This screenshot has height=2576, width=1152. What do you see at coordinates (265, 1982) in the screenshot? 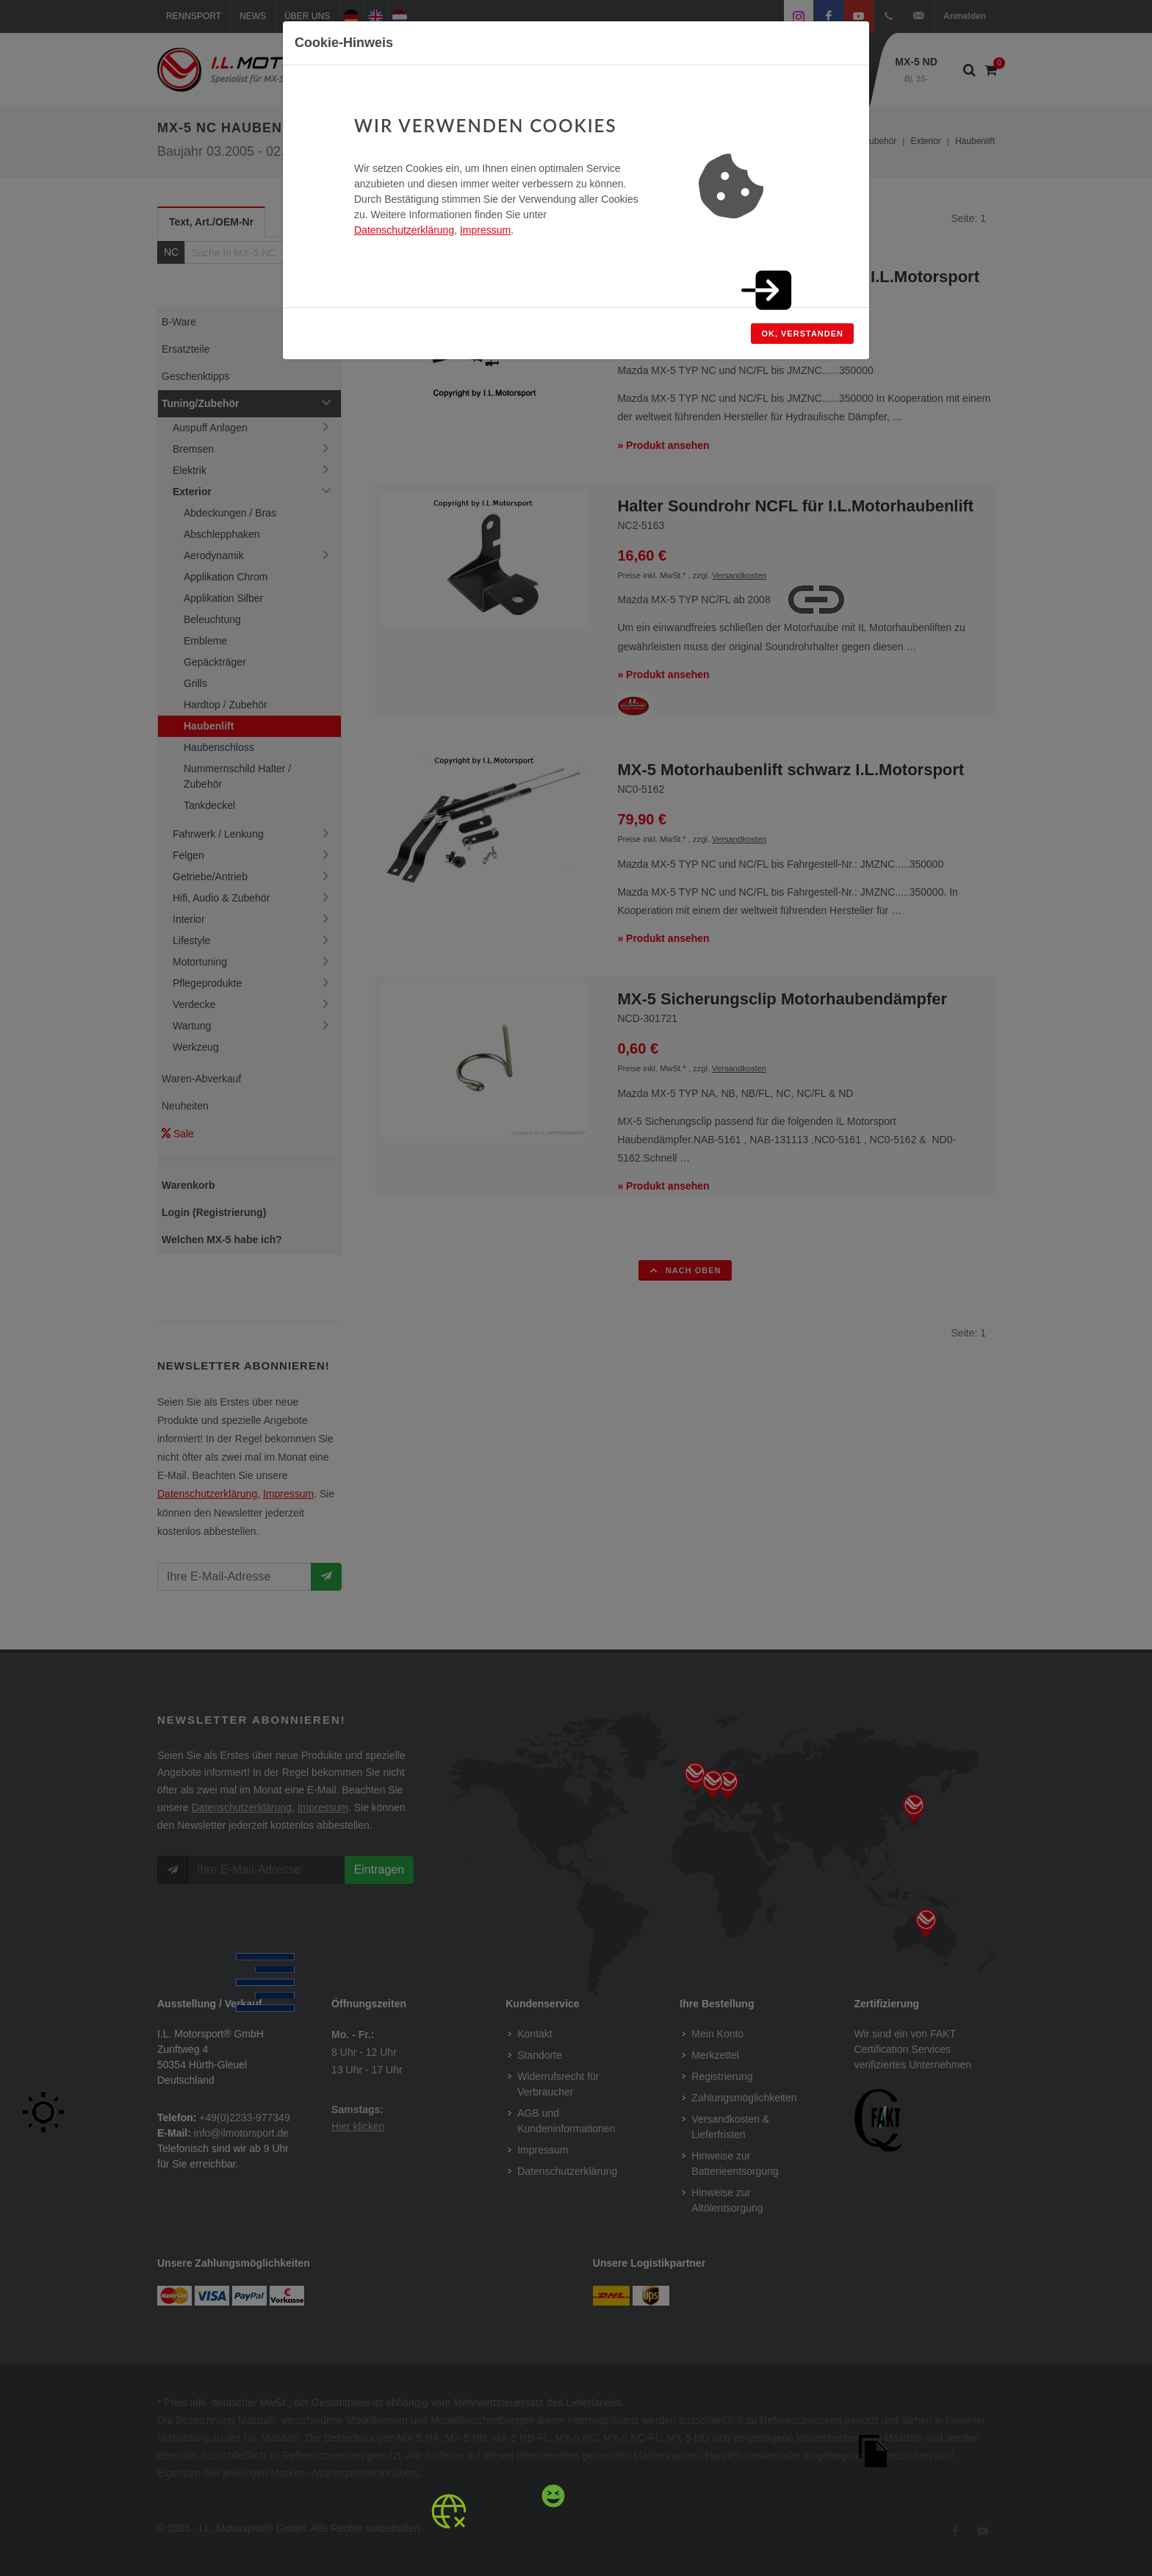
I see `align text to the right` at bounding box center [265, 1982].